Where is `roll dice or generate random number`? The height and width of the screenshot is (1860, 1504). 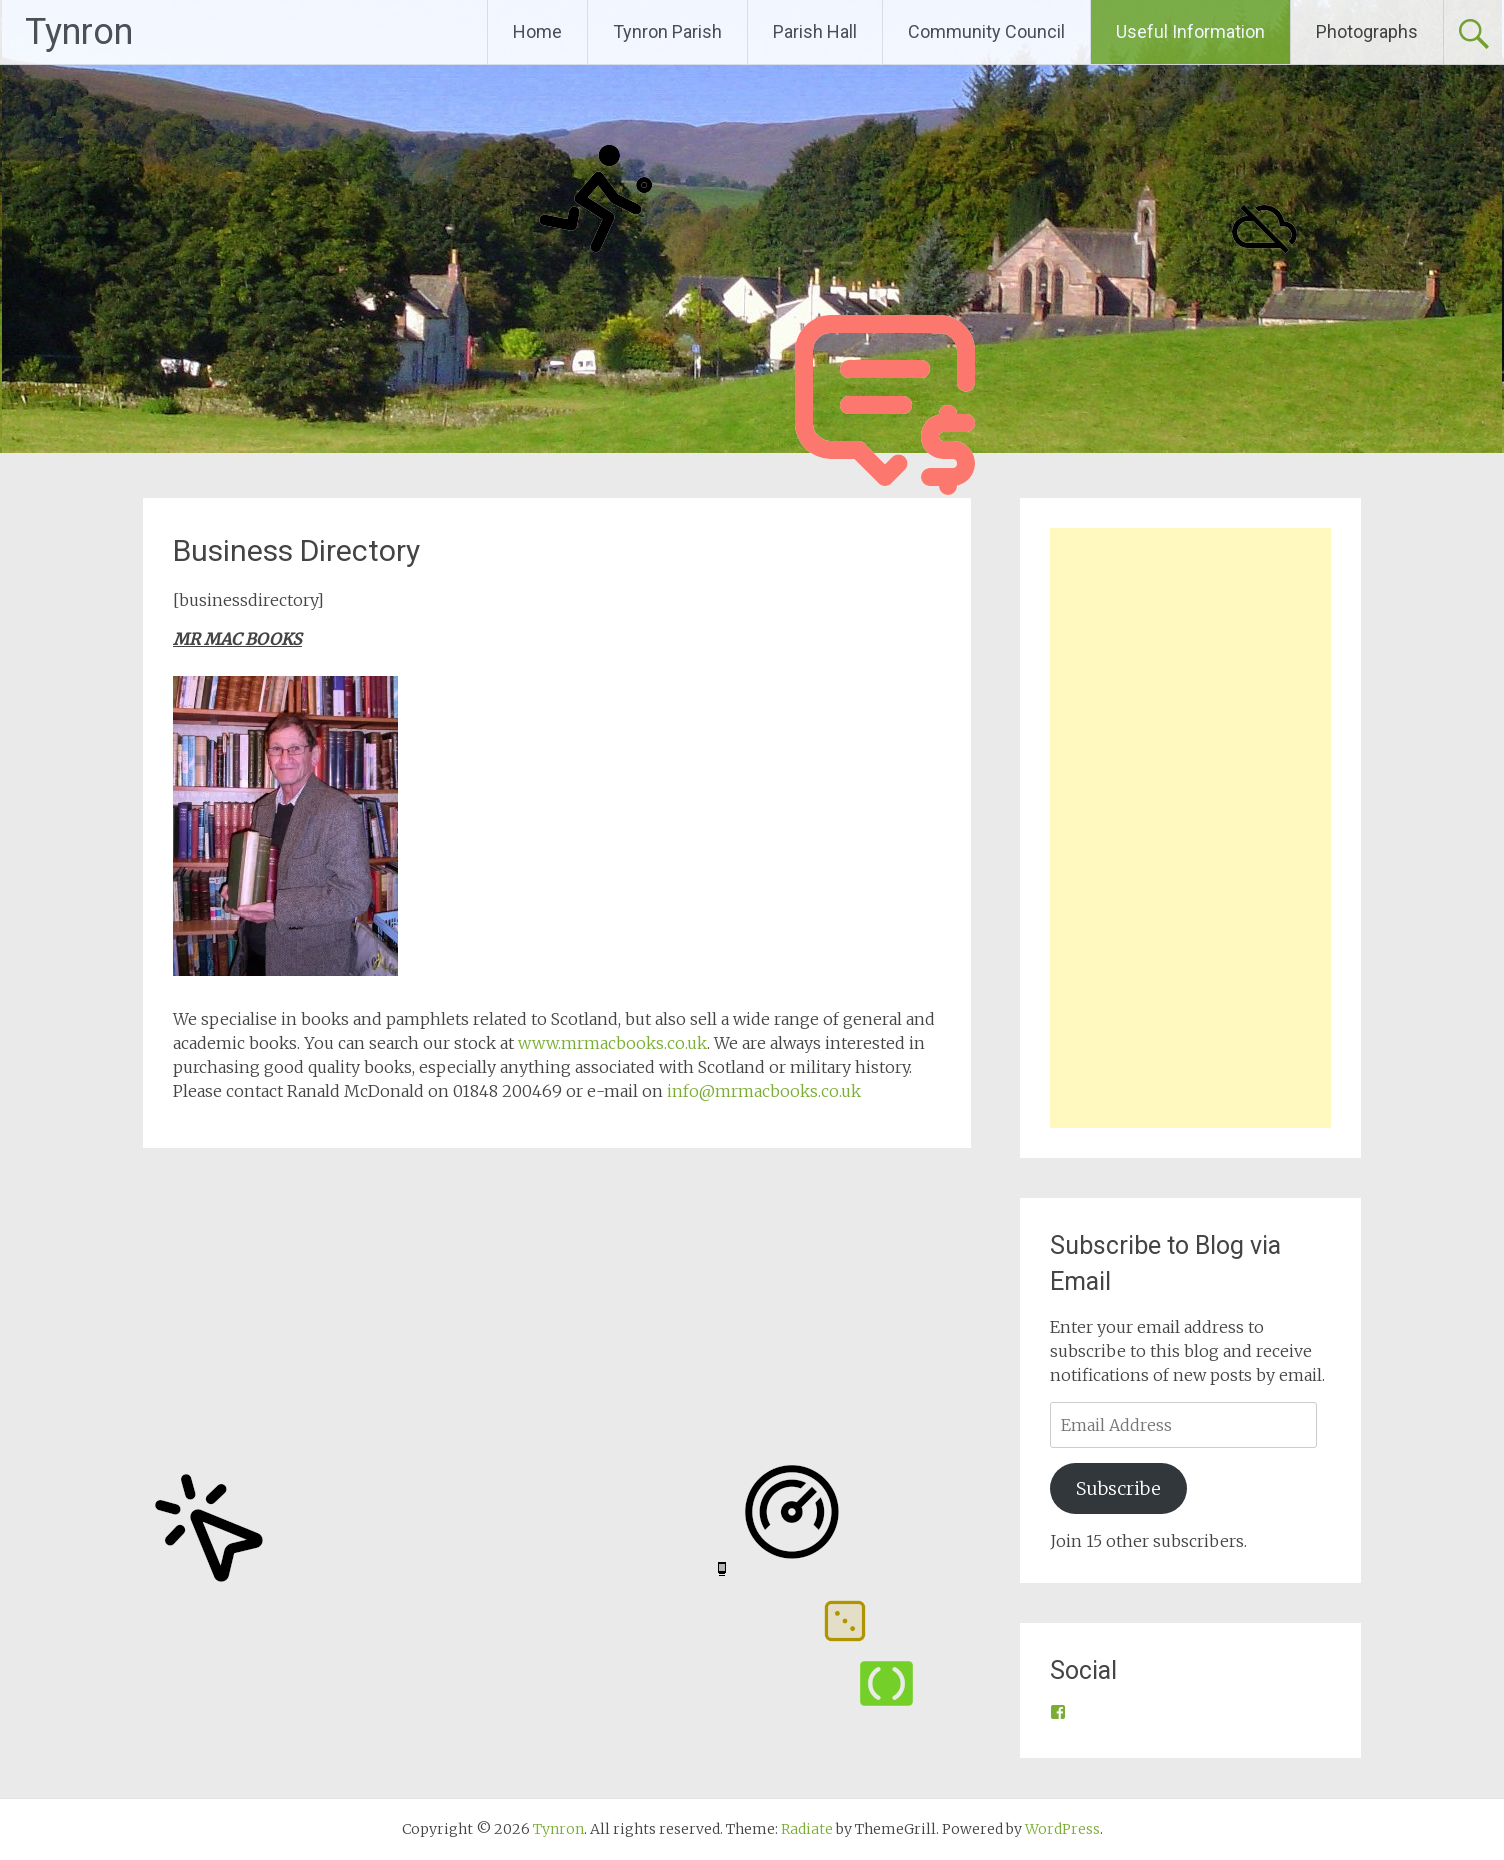 roll dice or generate random number is located at coordinates (845, 1621).